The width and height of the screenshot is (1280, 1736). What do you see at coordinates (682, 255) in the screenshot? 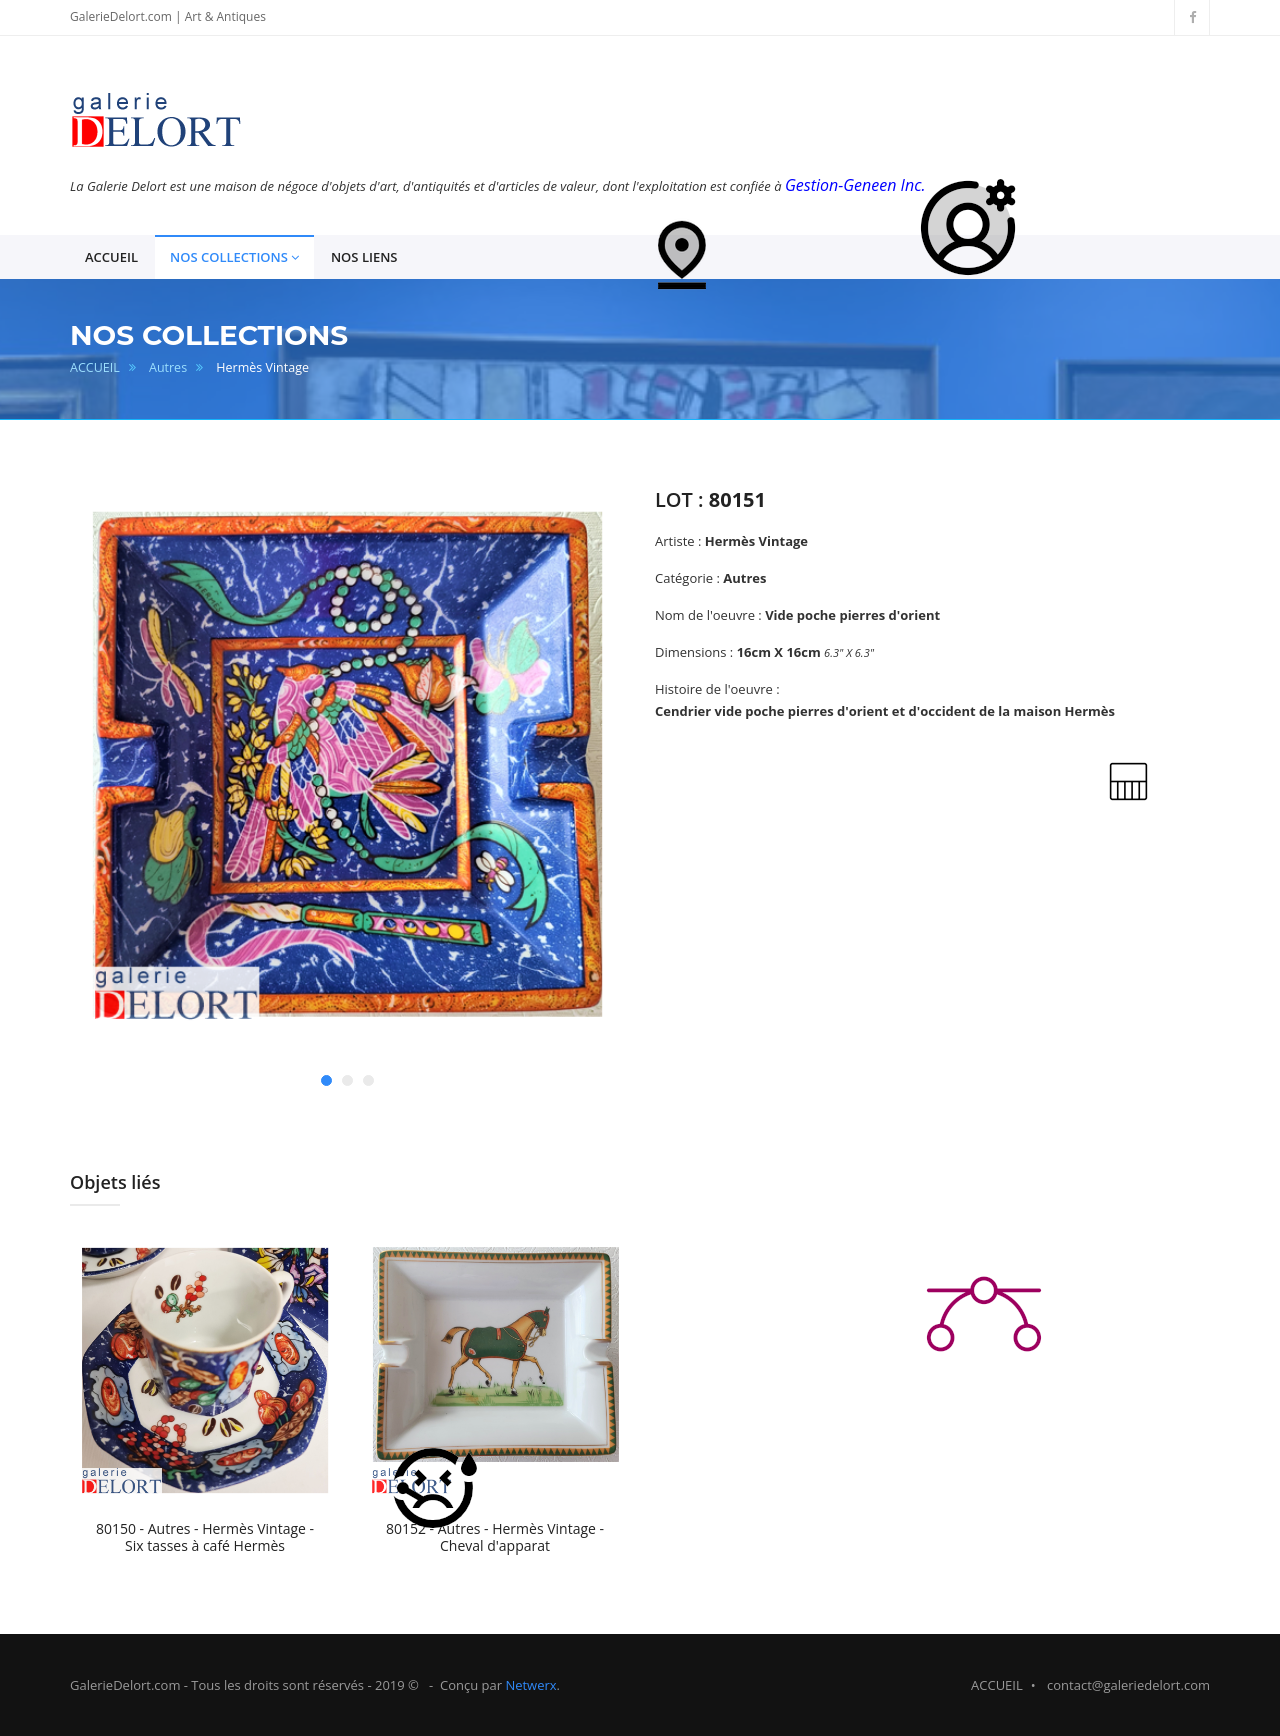
I see `drop a pin on the map` at bounding box center [682, 255].